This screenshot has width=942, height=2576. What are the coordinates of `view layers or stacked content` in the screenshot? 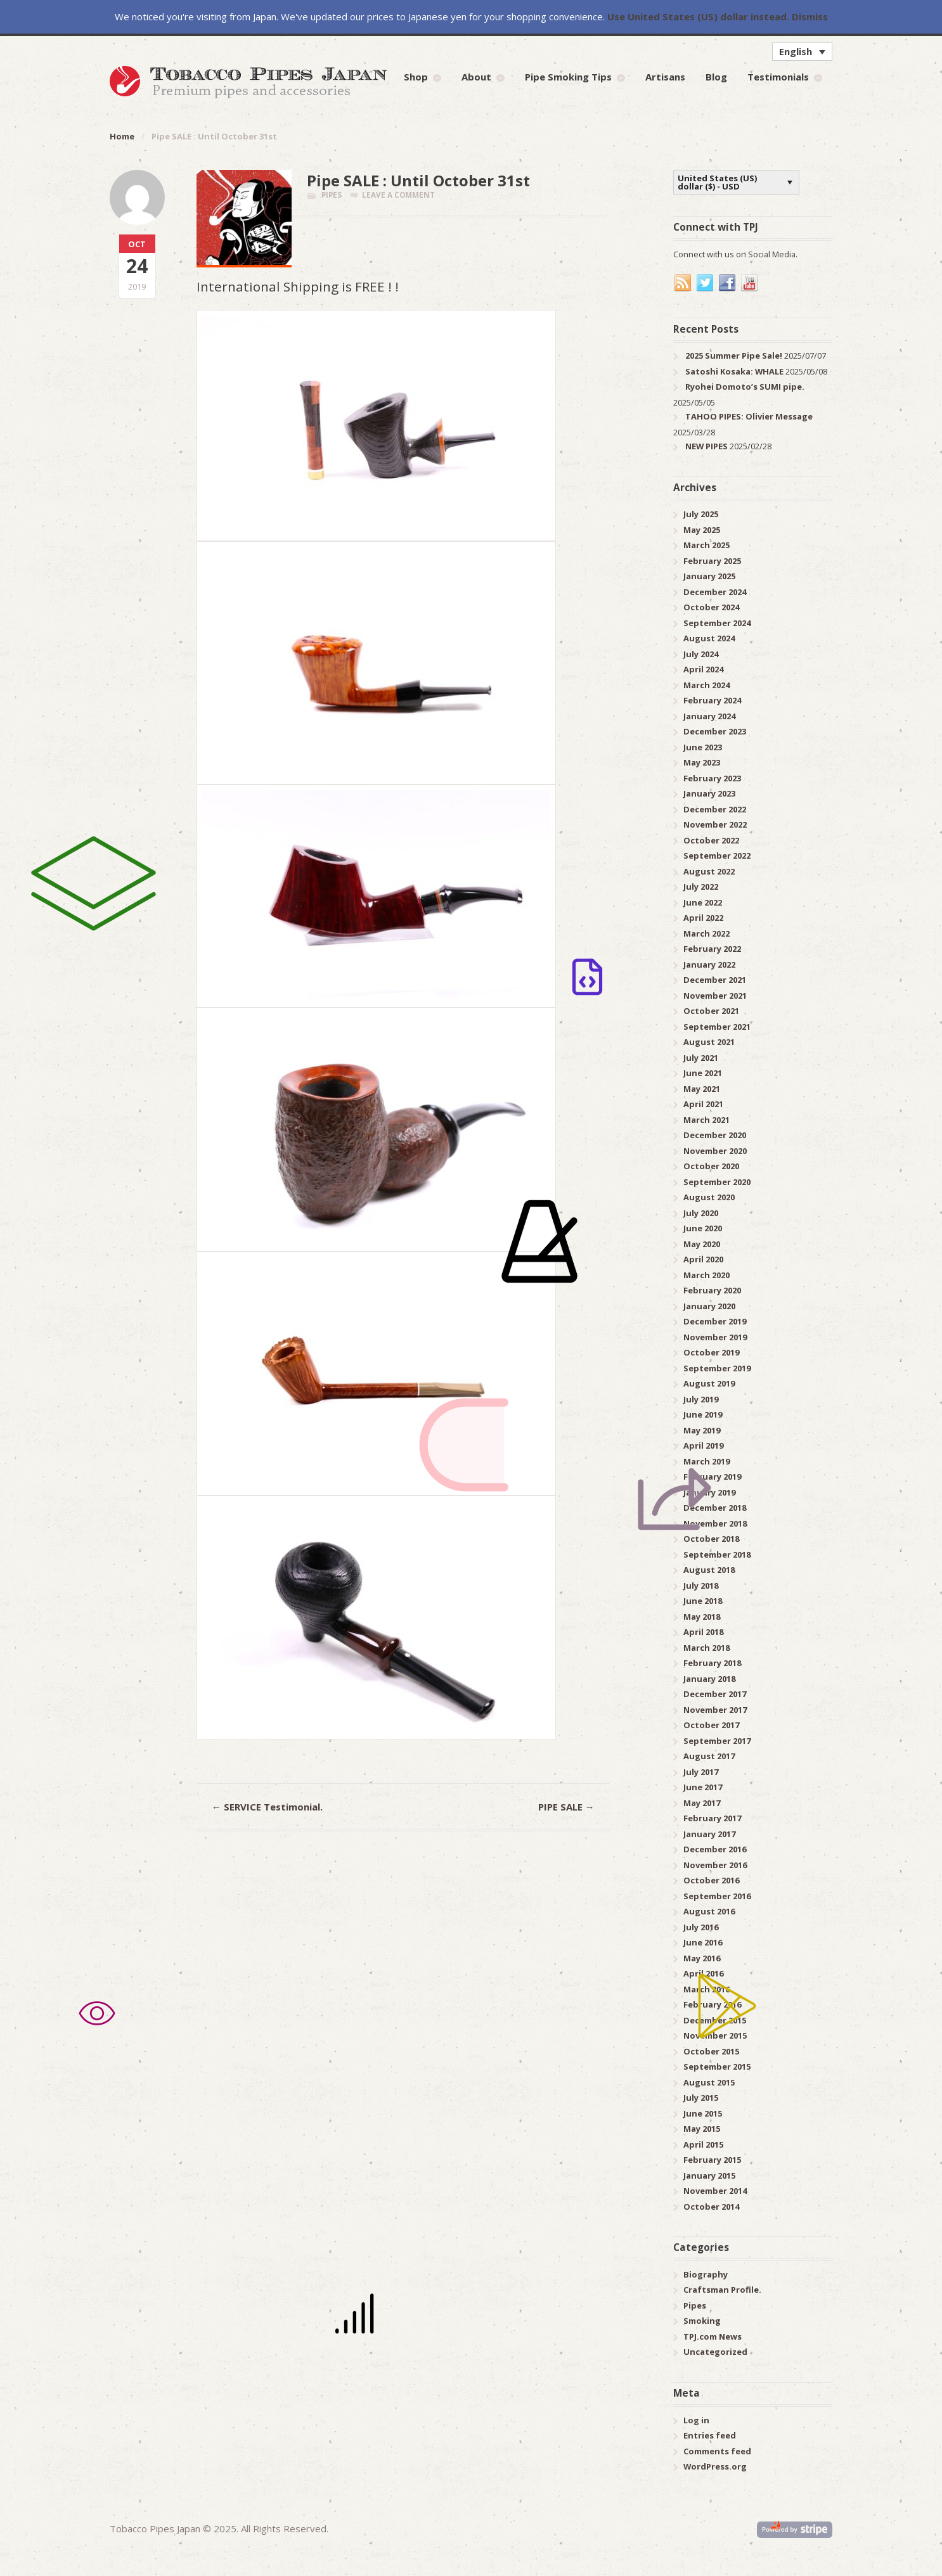 It's located at (93, 885).